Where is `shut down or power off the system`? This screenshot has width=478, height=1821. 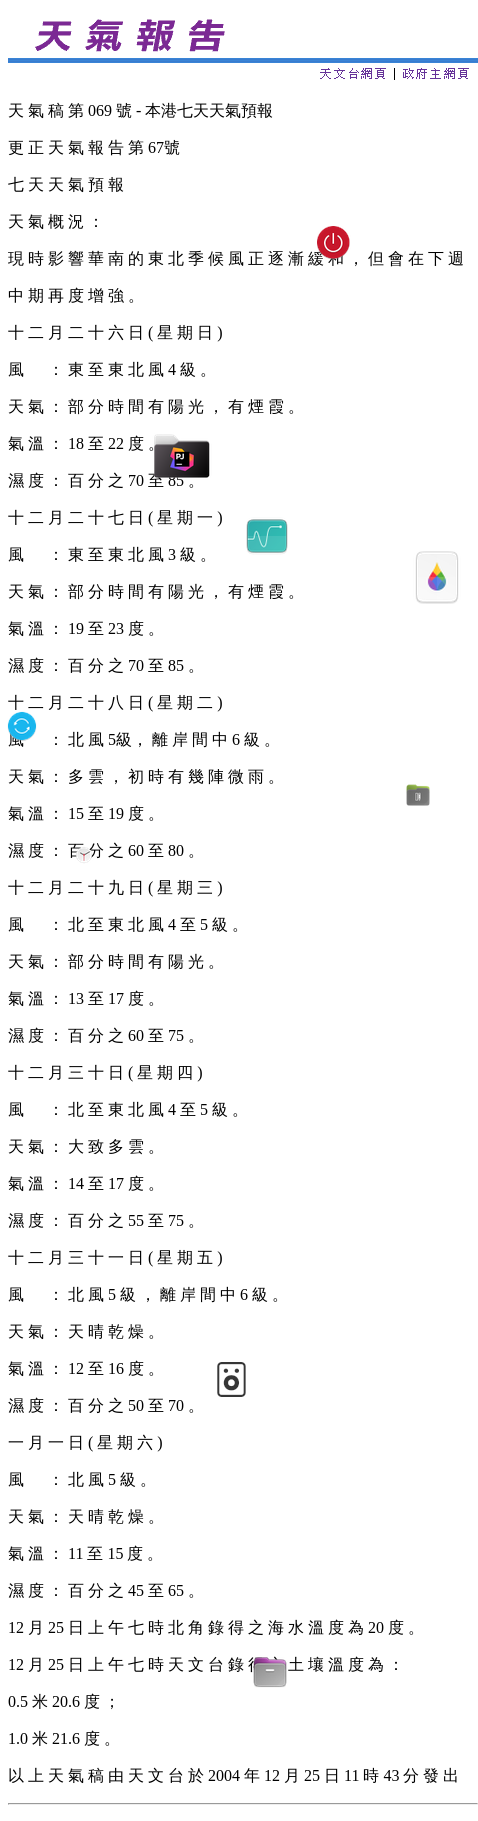 shut down or power off the system is located at coordinates (334, 243).